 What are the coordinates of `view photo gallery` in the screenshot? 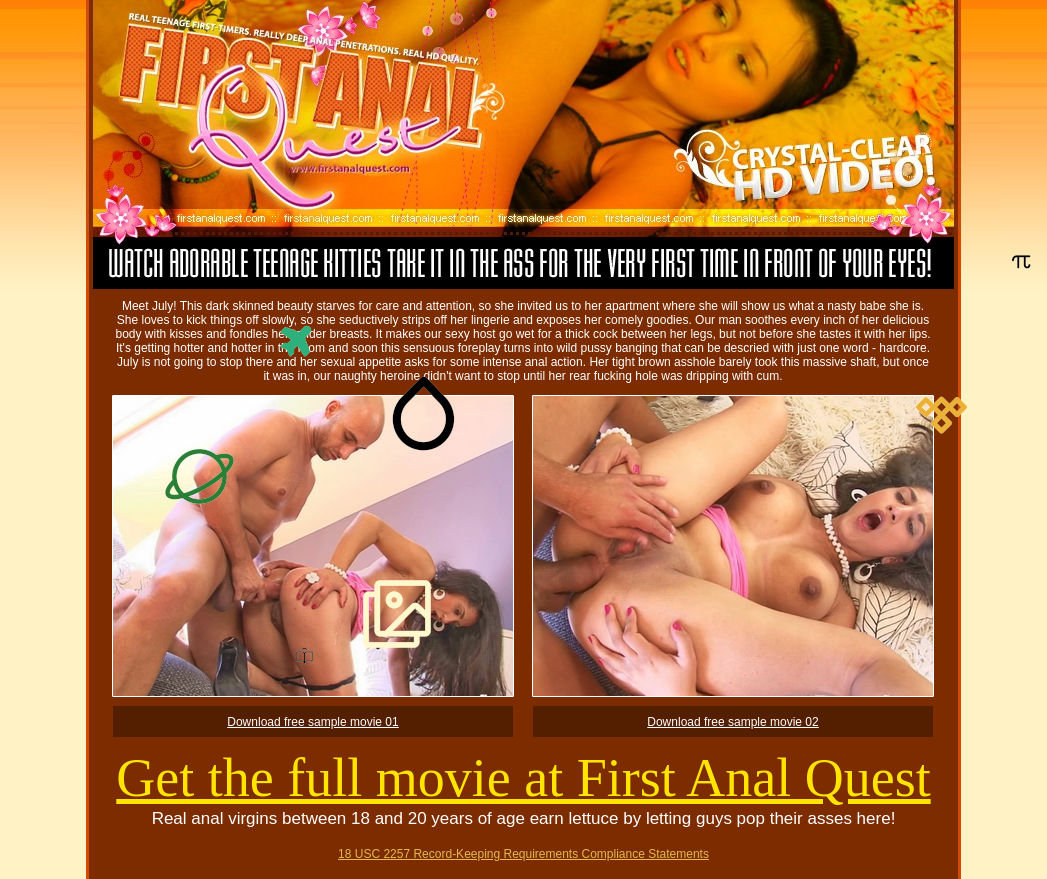 It's located at (397, 614).